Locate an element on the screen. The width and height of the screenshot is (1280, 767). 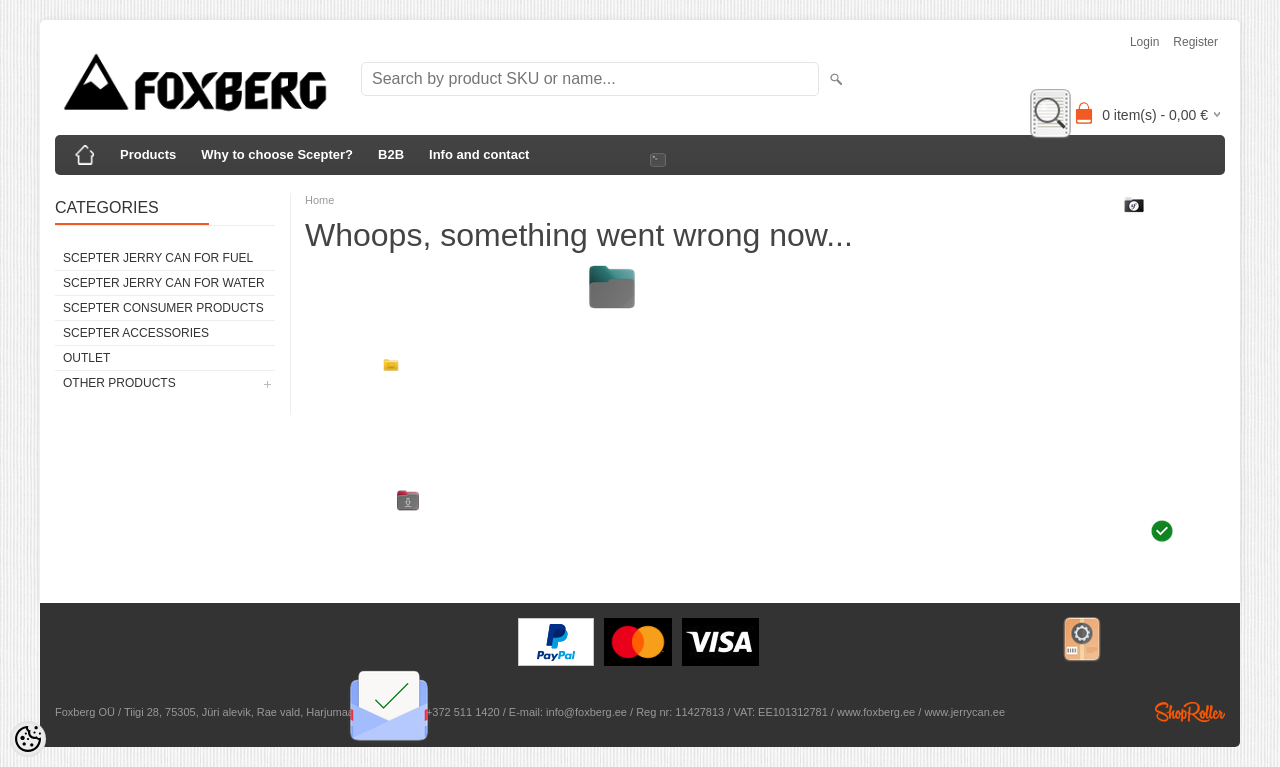
access your downloads folder is located at coordinates (408, 500).